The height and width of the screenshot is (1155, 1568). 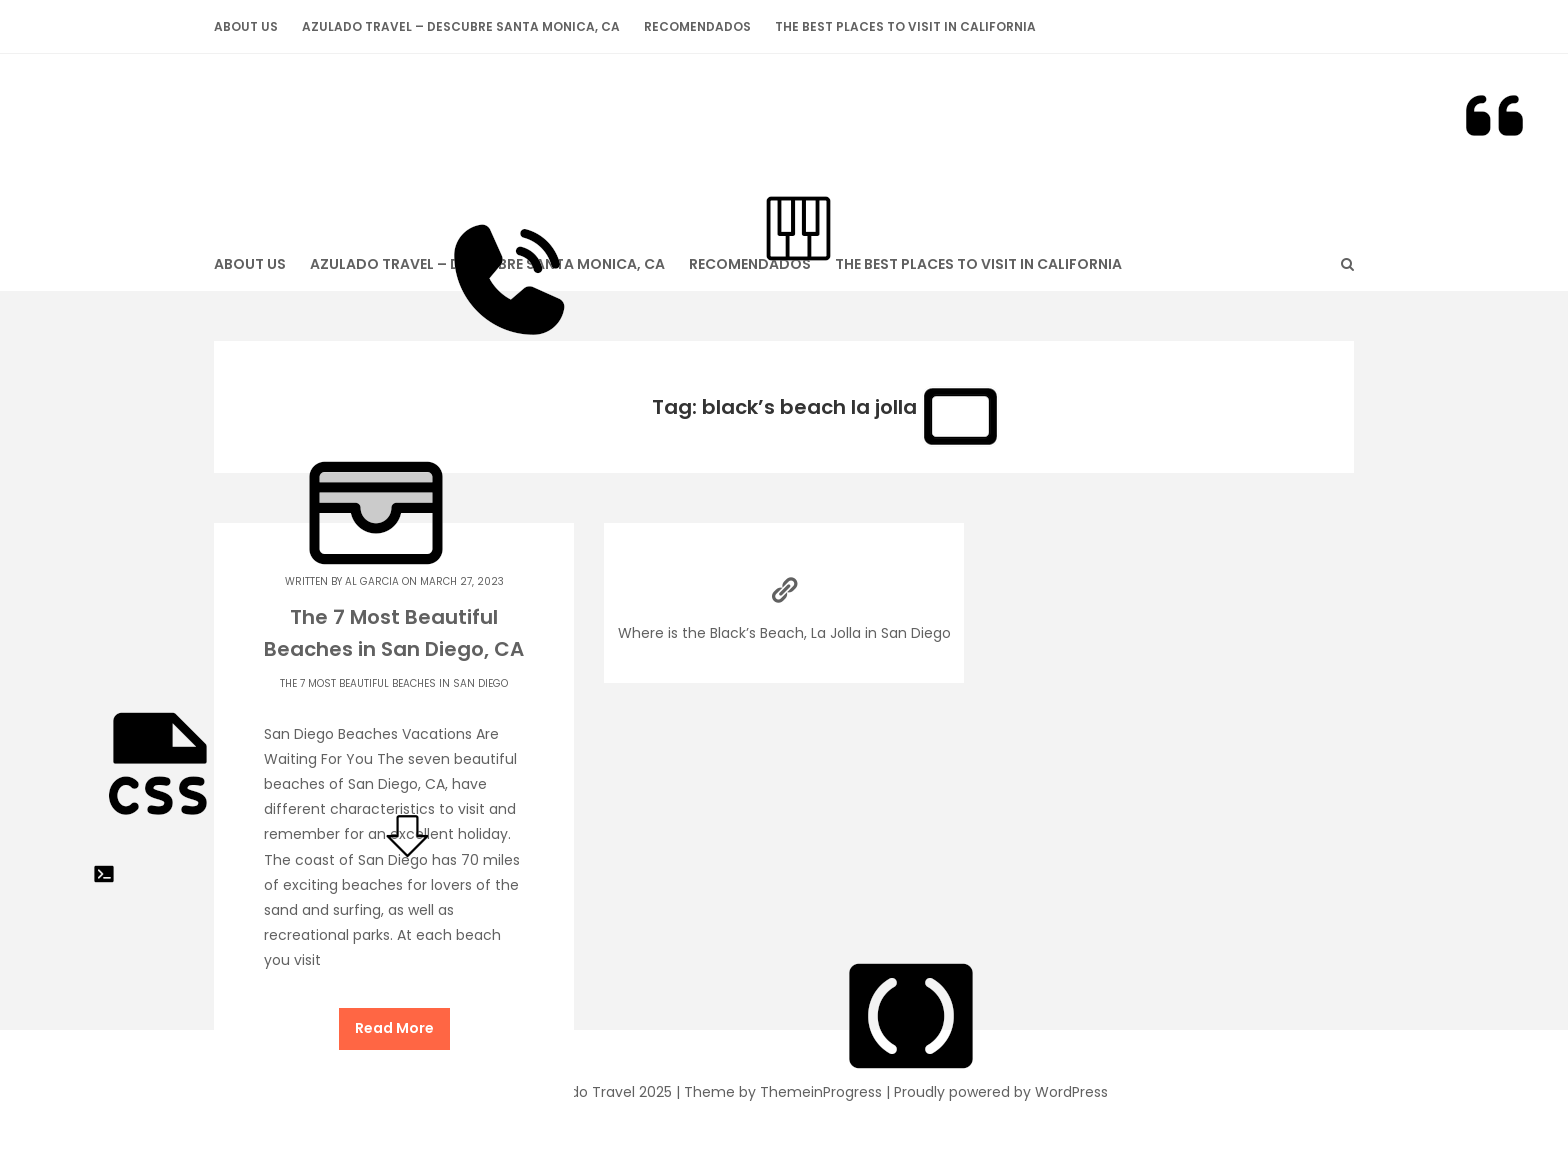 I want to click on crop image to 5:4 aspect ratio, so click(x=960, y=416).